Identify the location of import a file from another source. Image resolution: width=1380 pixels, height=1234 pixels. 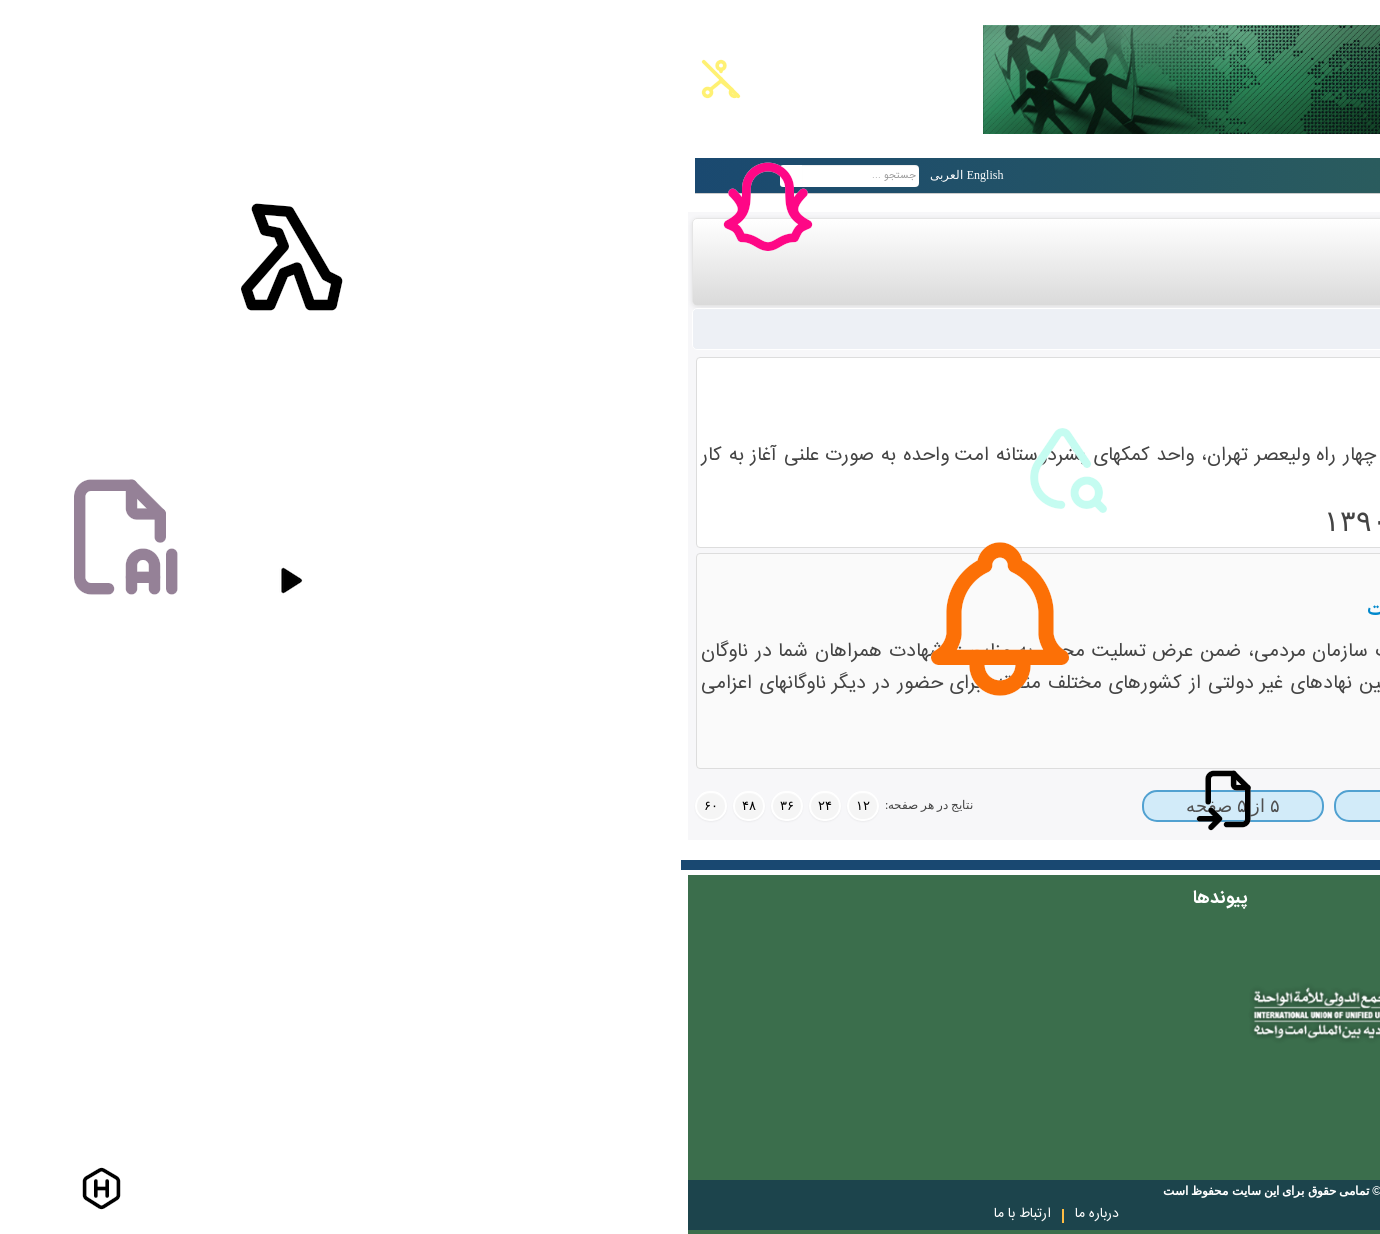
(1228, 799).